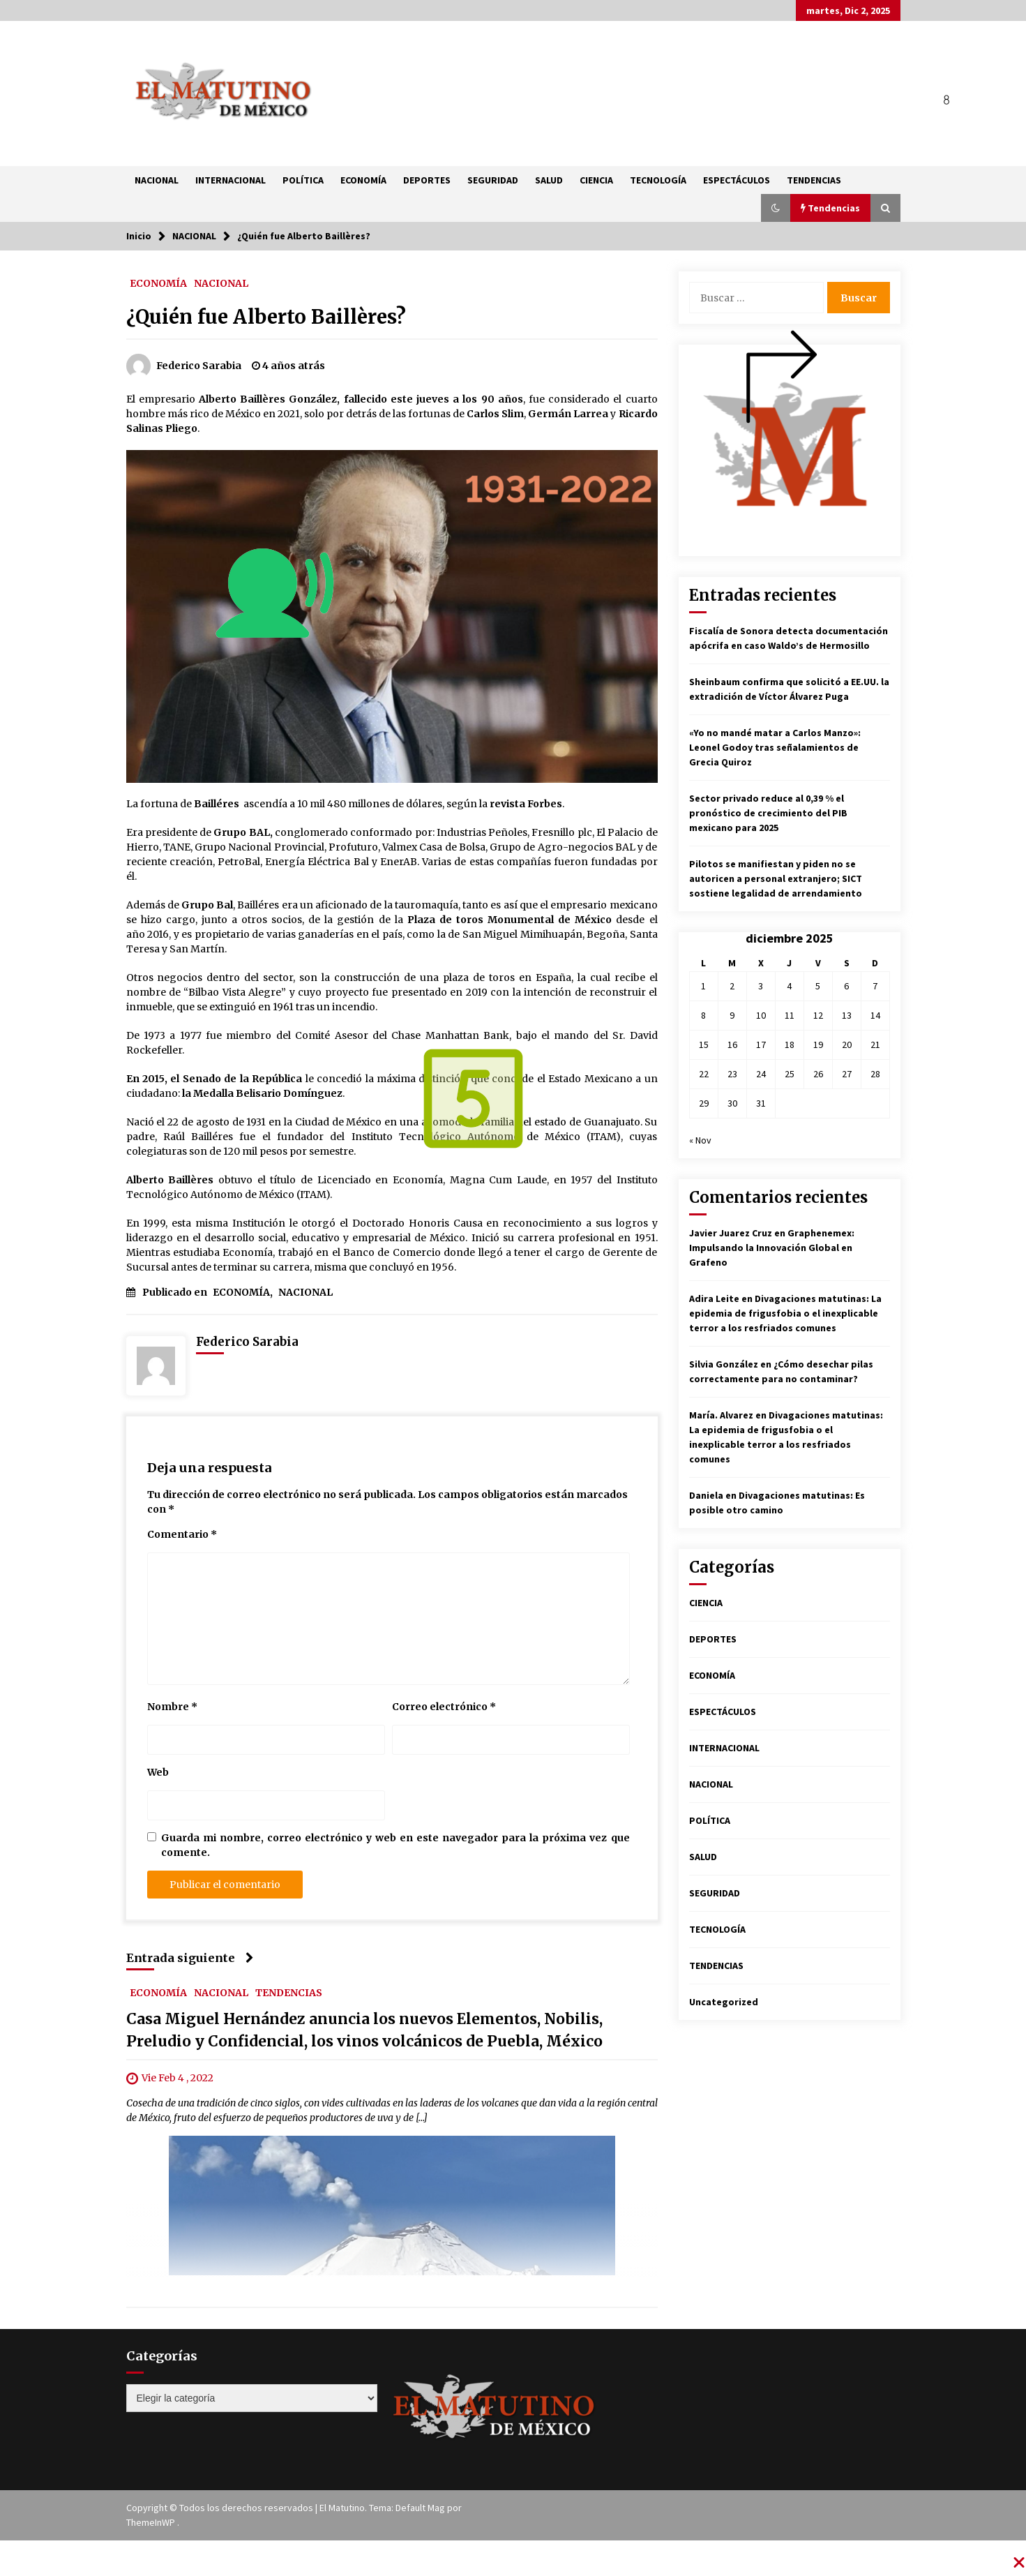  I want to click on indicates the number eight in a sequence or list, so click(946, 100).